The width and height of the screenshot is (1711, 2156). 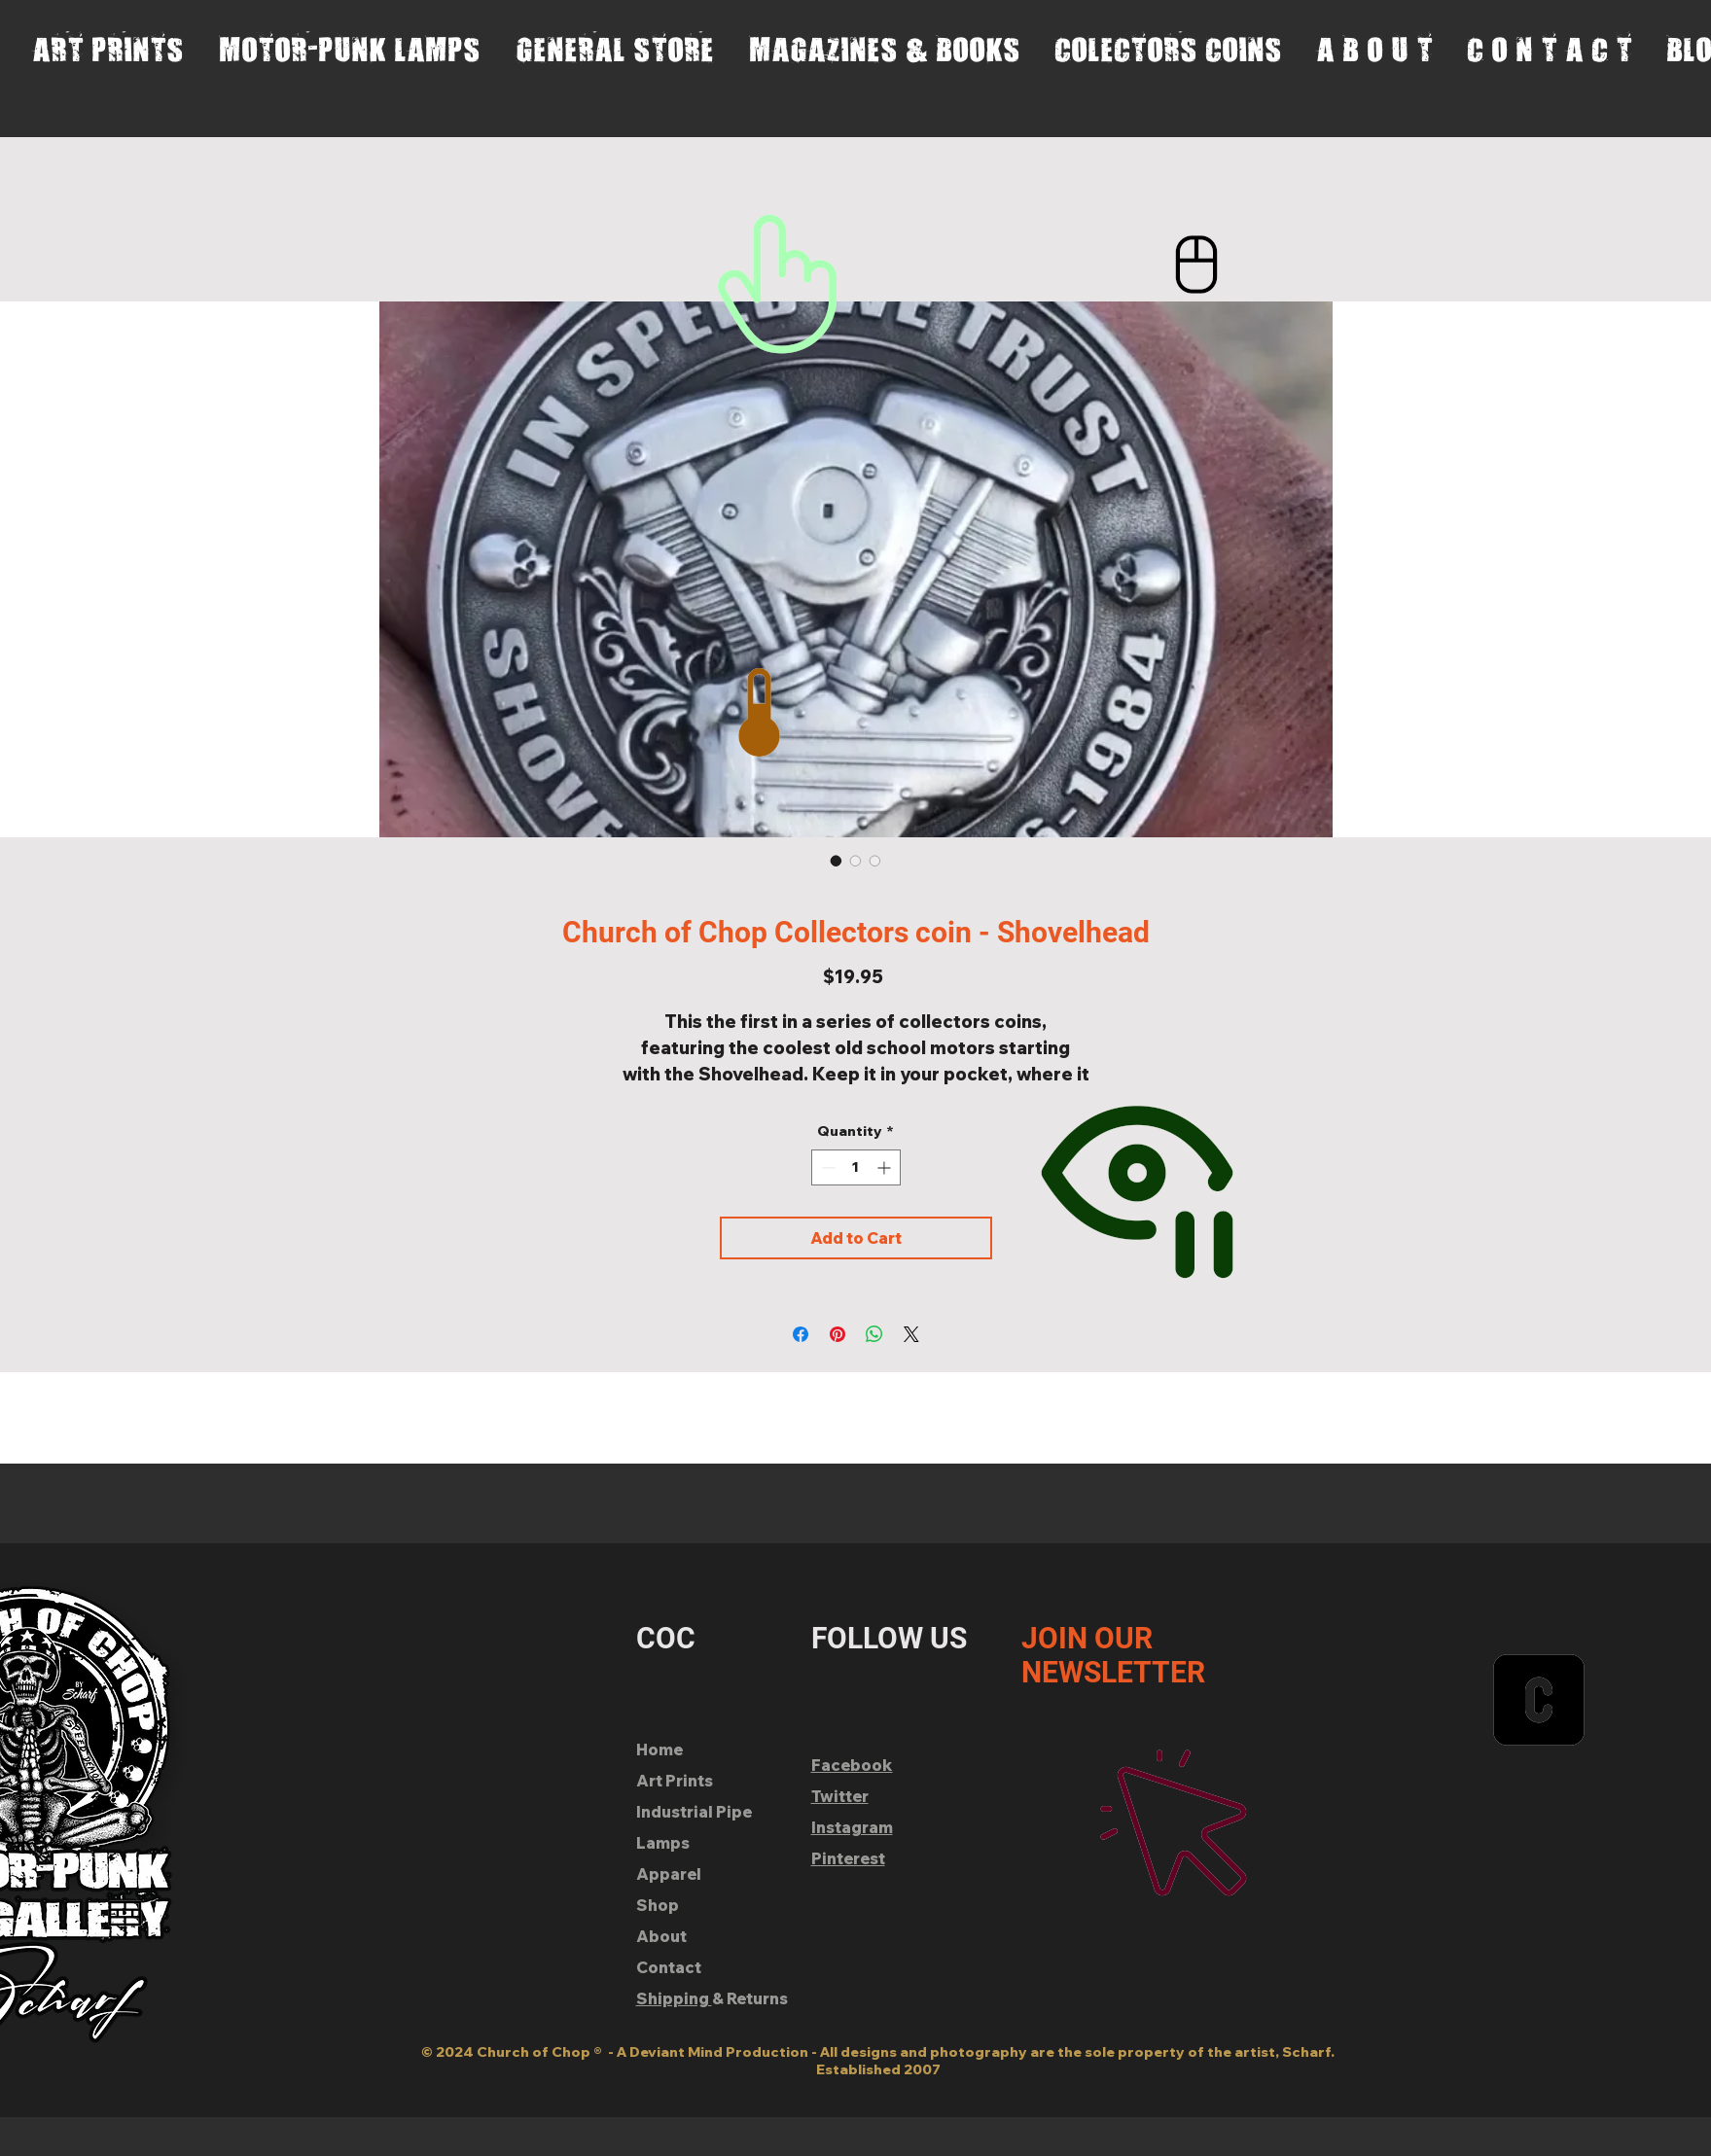 What do you see at coordinates (777, 284) in the screenshot?
I see `tap to select or interact with an element` at bounding box center [777, 284].